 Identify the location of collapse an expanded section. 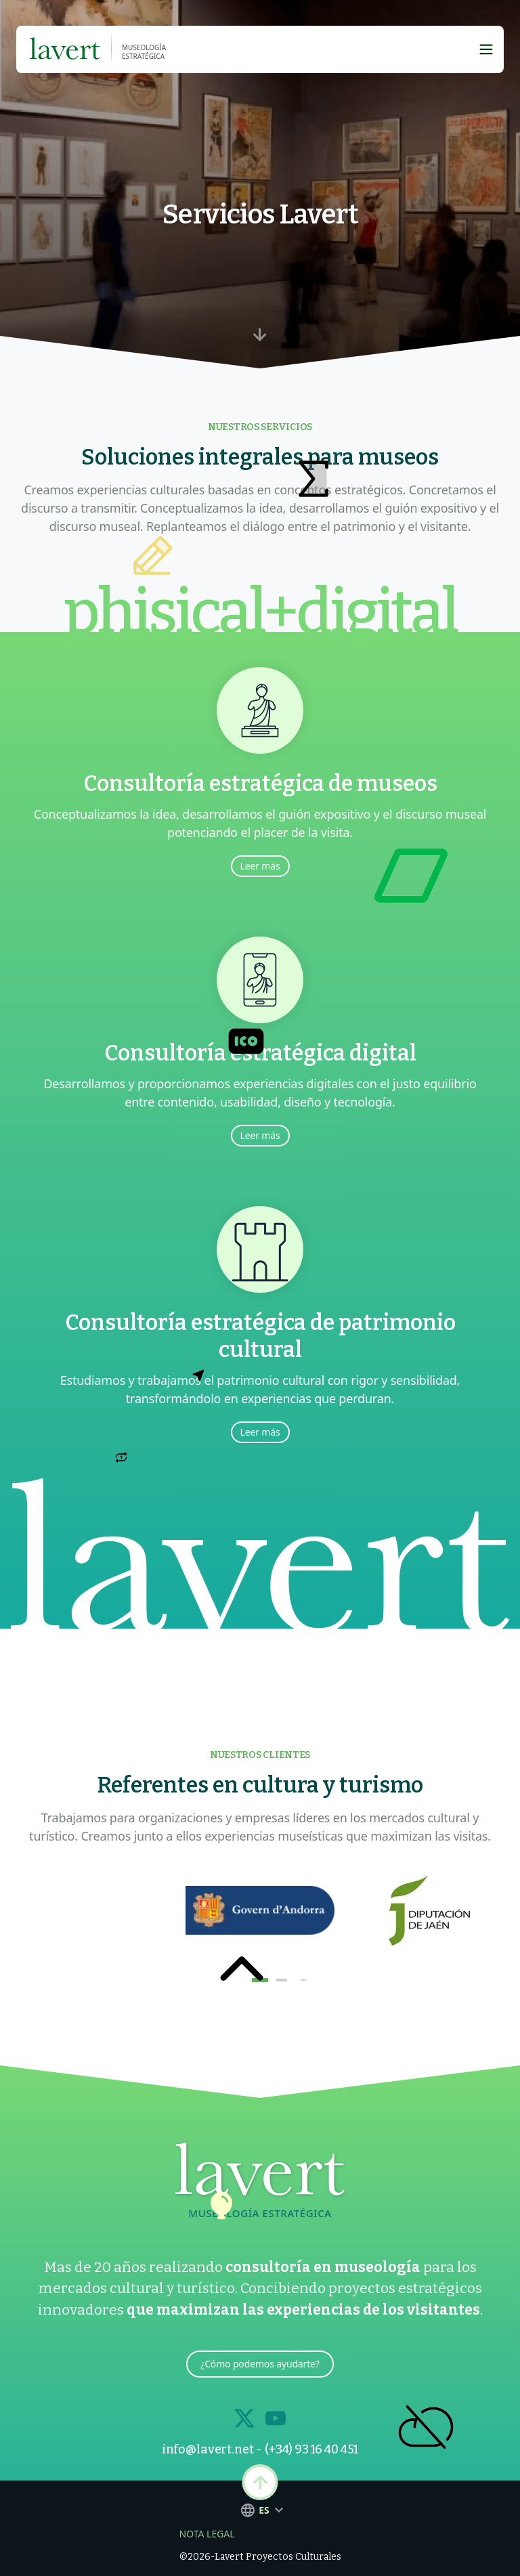
(242, 1969).